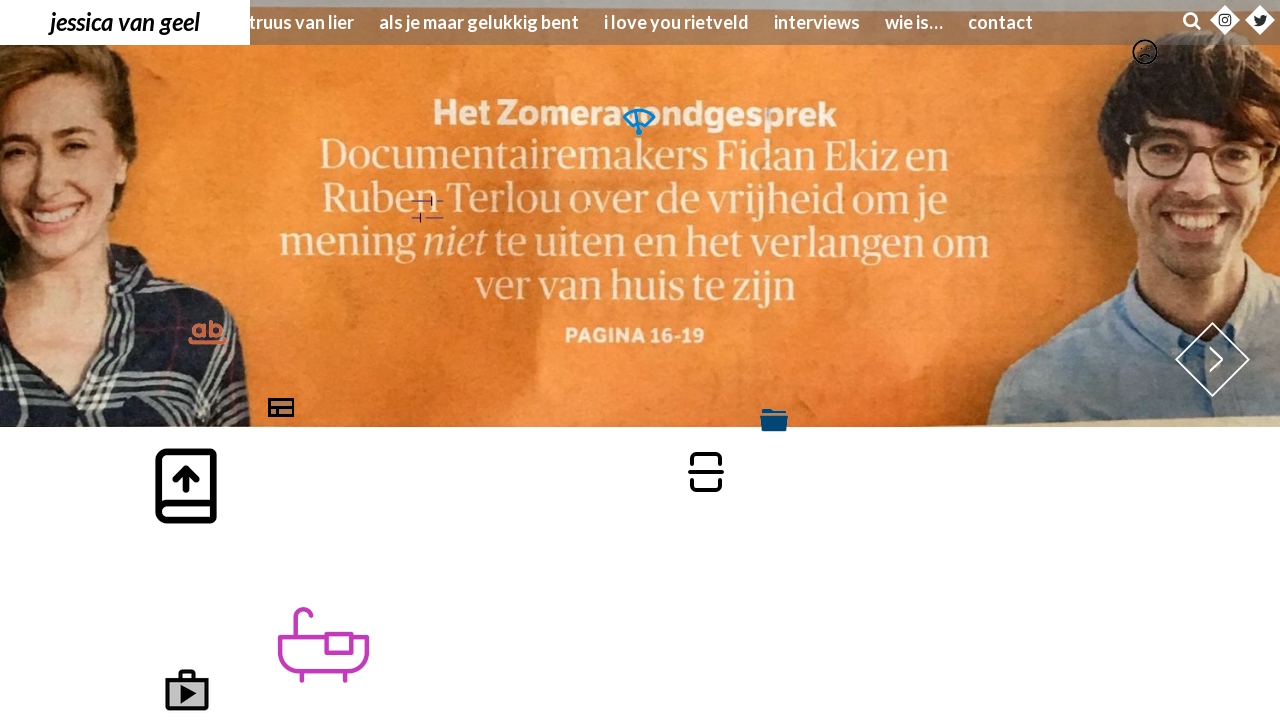  I want to click on open the app store or marketplace, so click(187, 691).